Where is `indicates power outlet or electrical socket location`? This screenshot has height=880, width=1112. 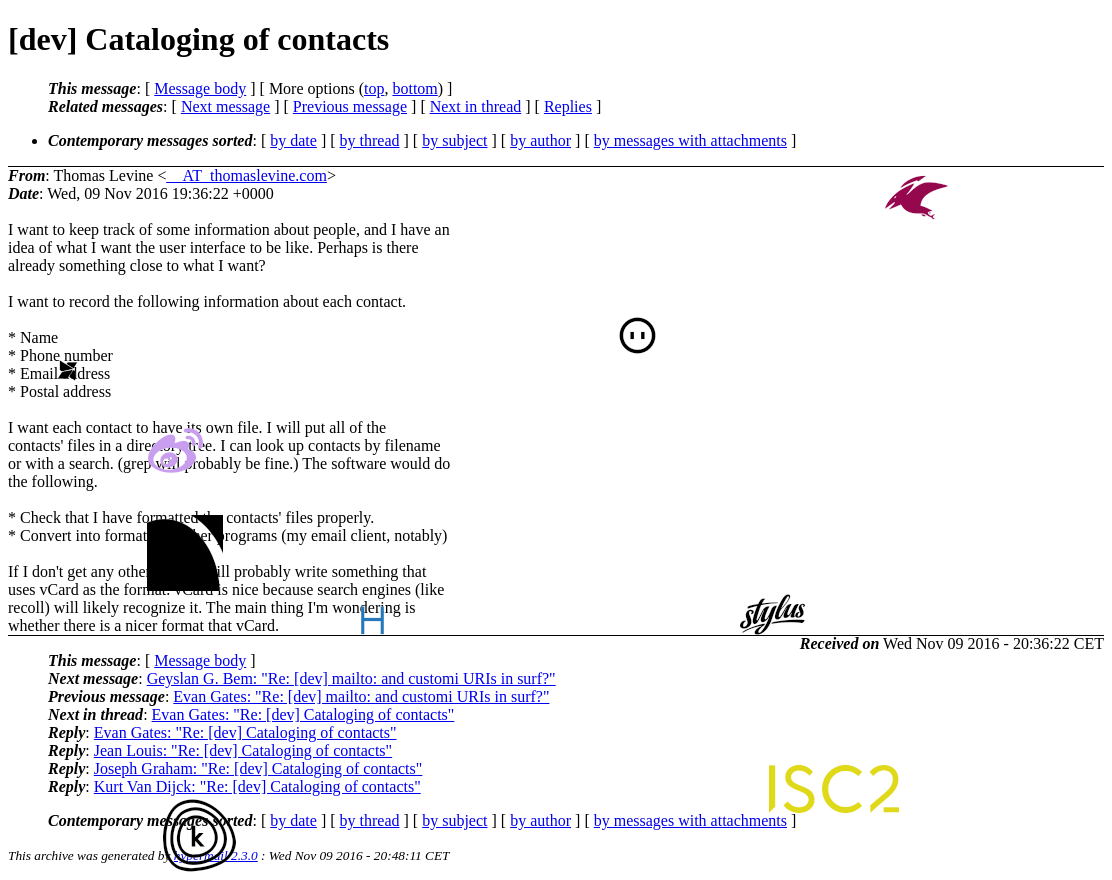
indicates power outlet or electrical socket location is located at coordinates (637, 335).